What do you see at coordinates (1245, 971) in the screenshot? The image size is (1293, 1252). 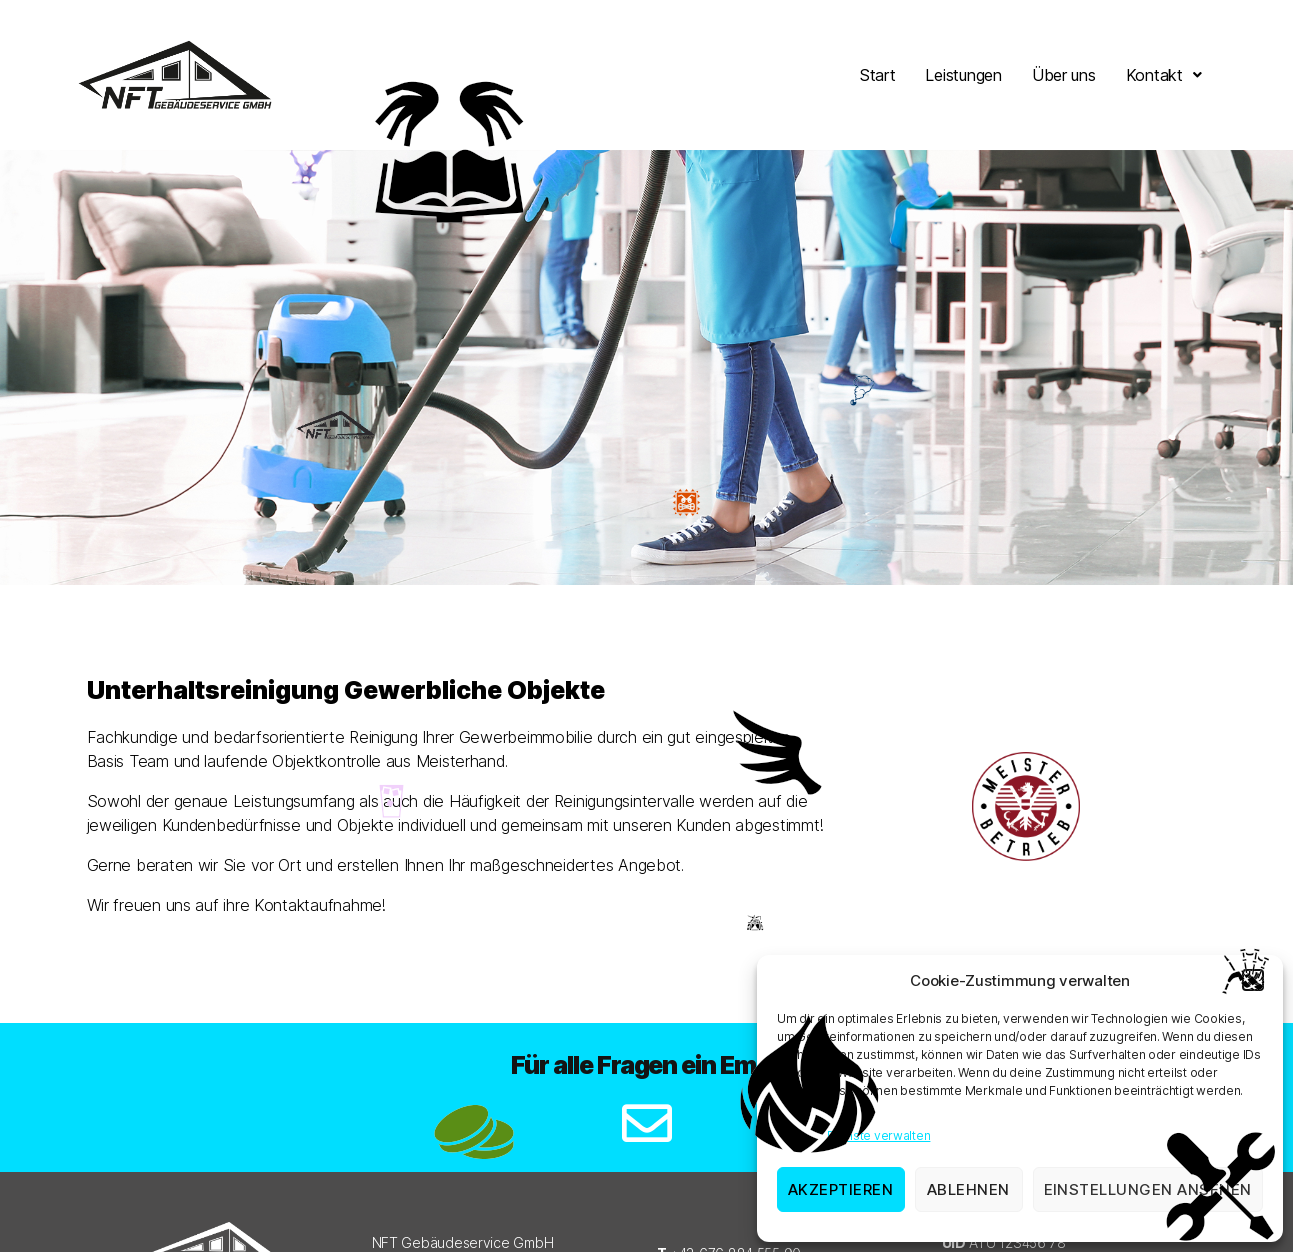 I see `browse traditional or folk music instruments` at bounding box center [1245, 971].